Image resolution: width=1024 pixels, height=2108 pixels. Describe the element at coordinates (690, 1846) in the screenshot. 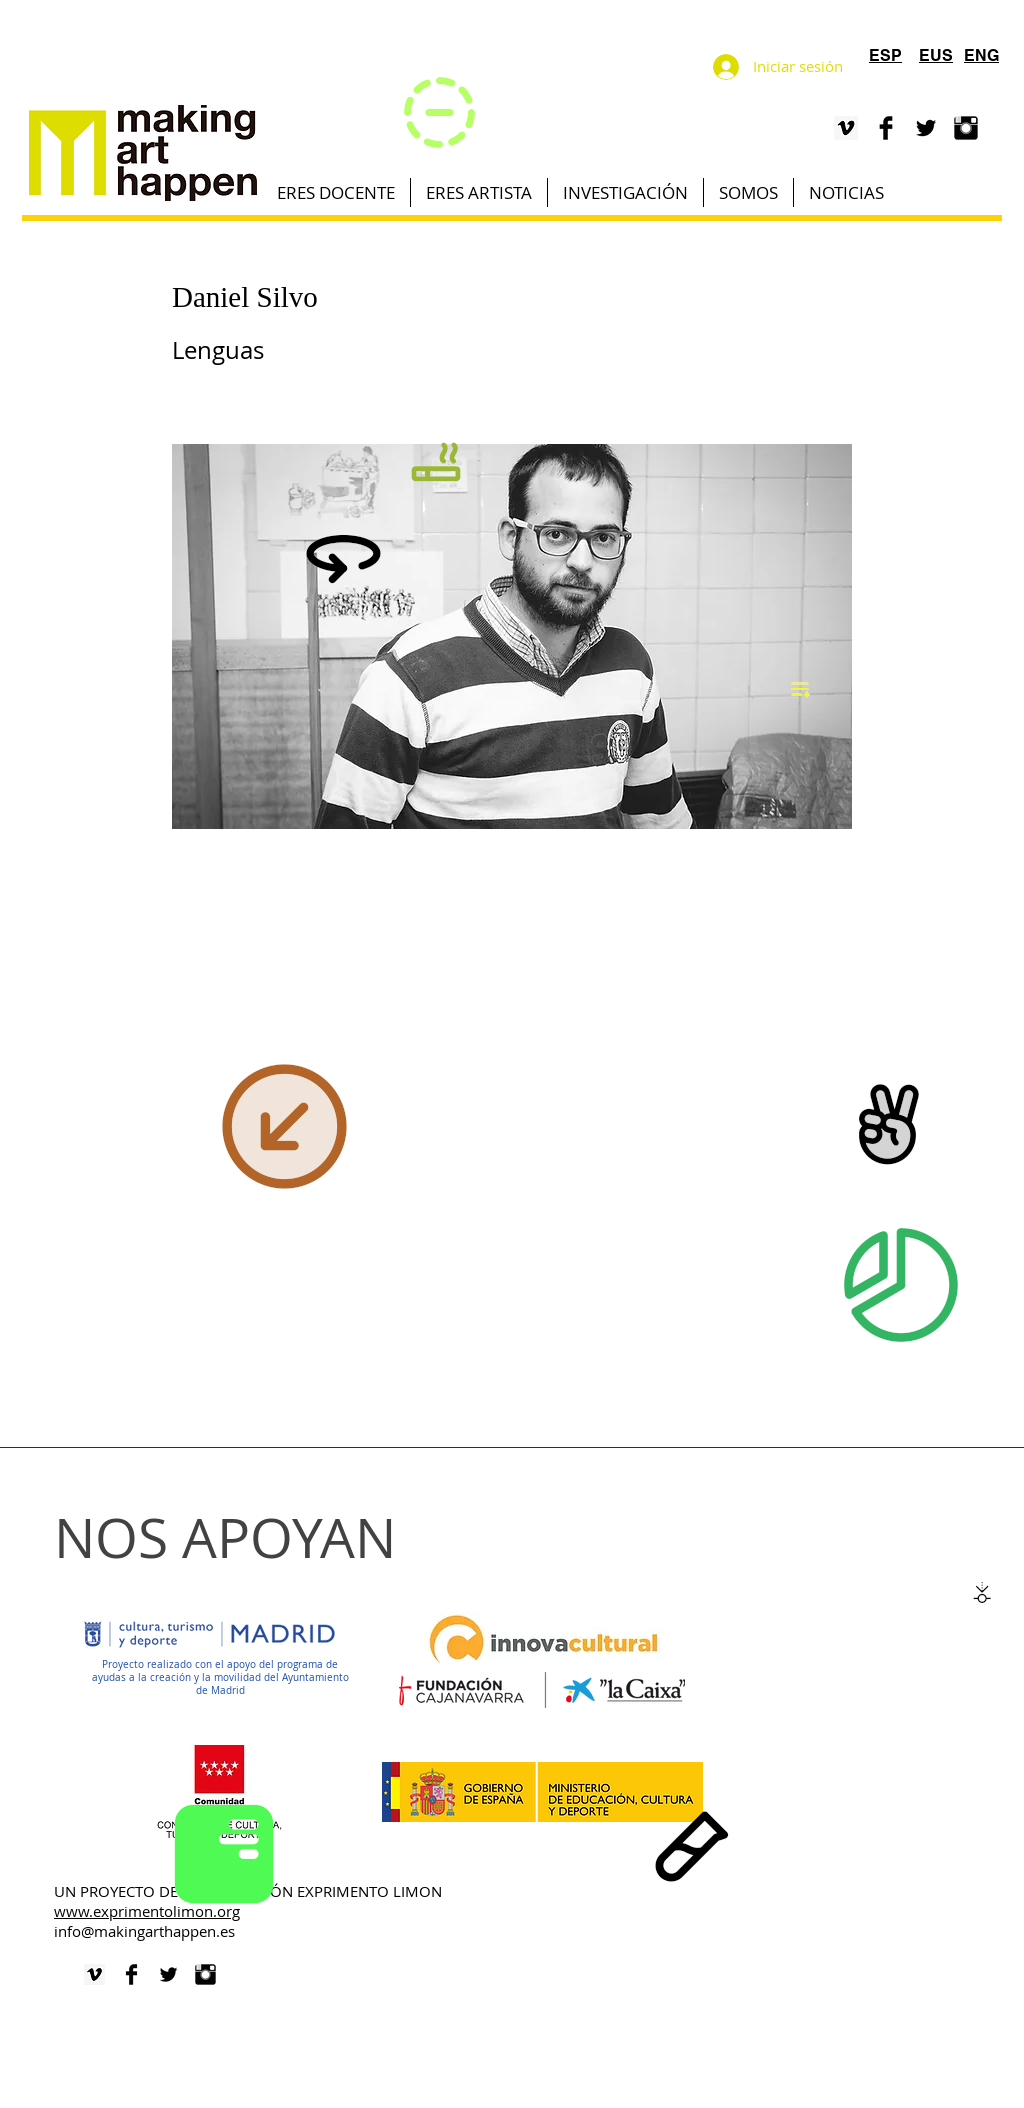

I see `access lab or test results` at that location.